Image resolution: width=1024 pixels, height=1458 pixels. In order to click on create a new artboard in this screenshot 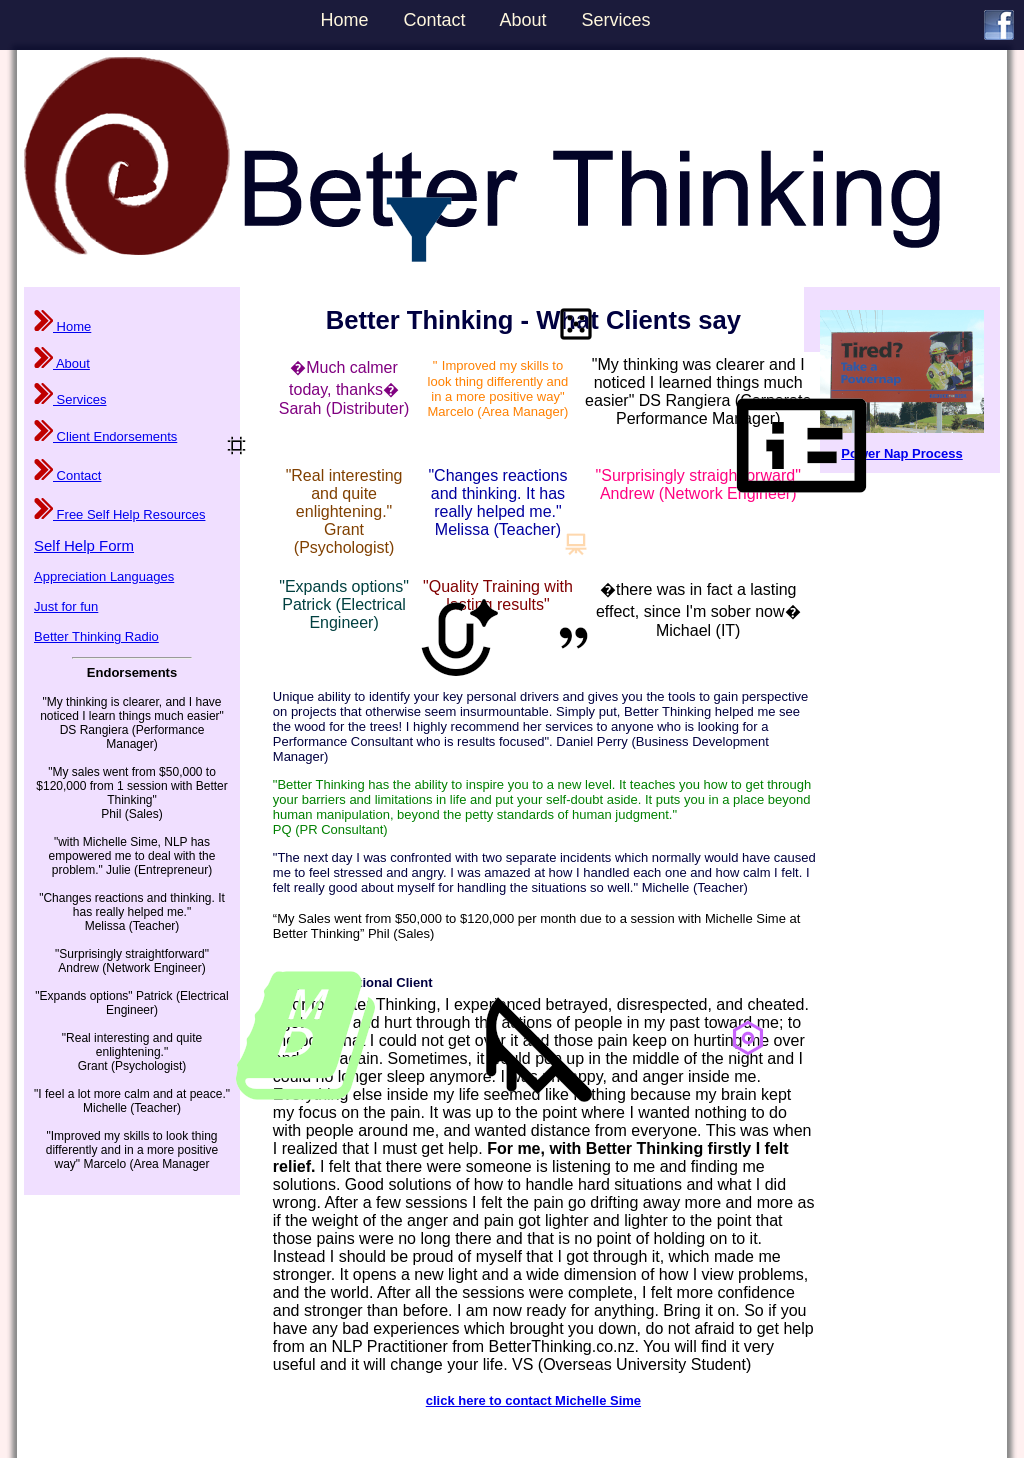, I will do `click(576, 544)`.